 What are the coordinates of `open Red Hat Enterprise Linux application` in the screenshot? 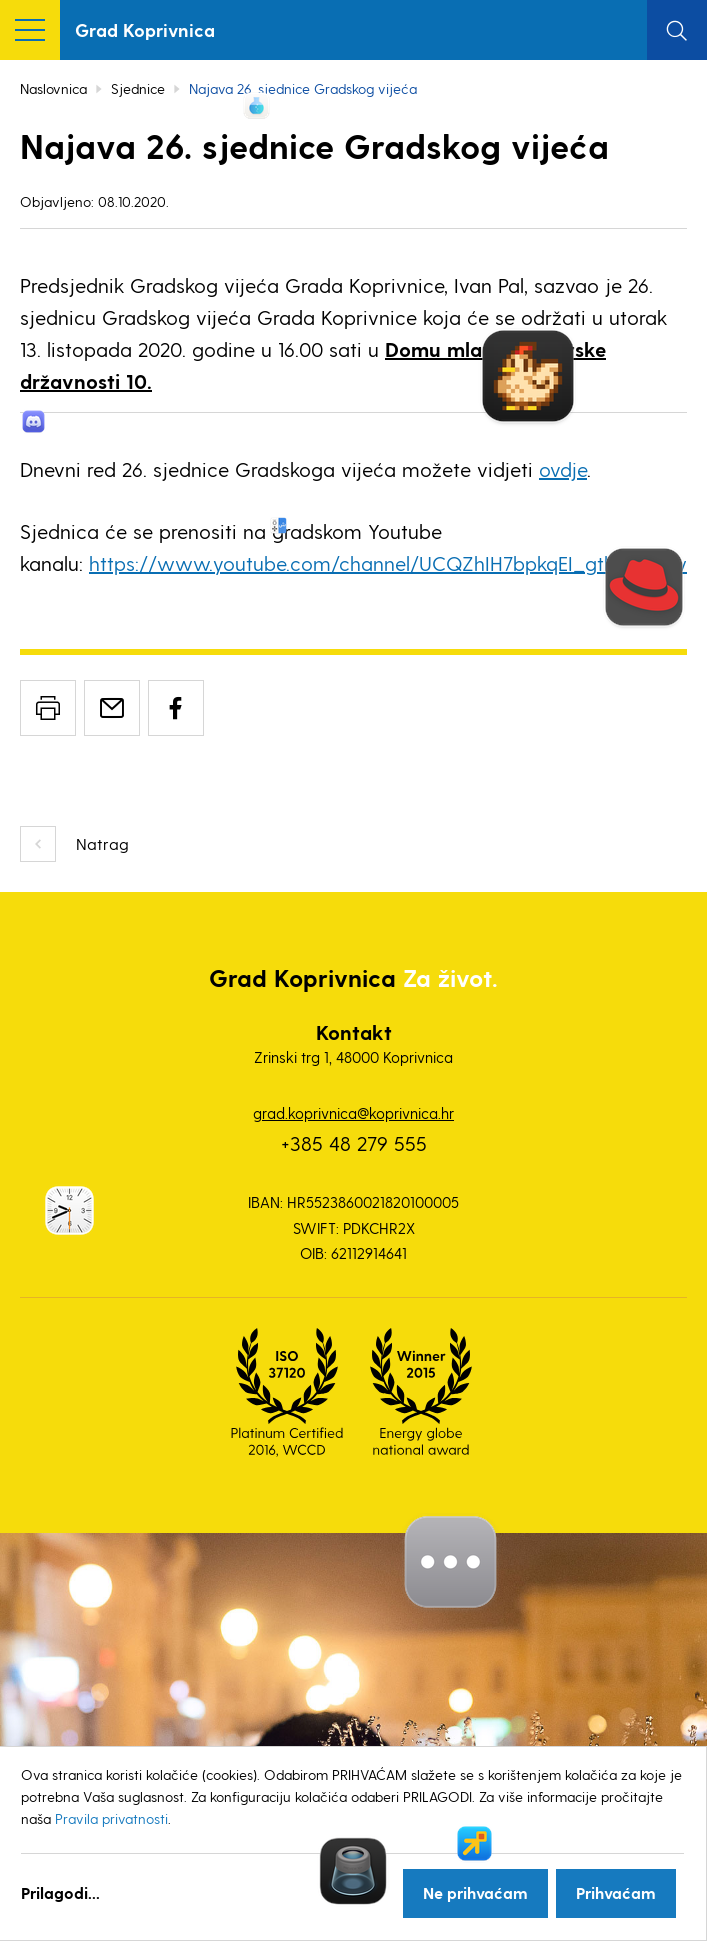 It's located at (644, 587).